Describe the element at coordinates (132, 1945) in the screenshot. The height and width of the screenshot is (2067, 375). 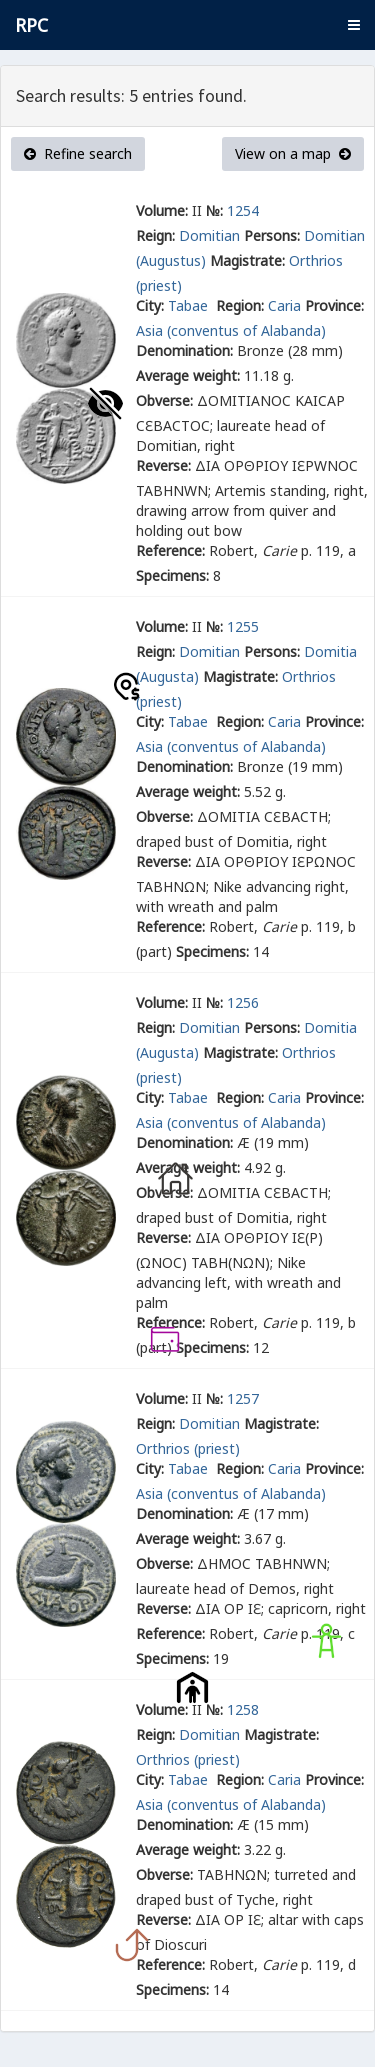
I see `go back or return to previous state` at that location.